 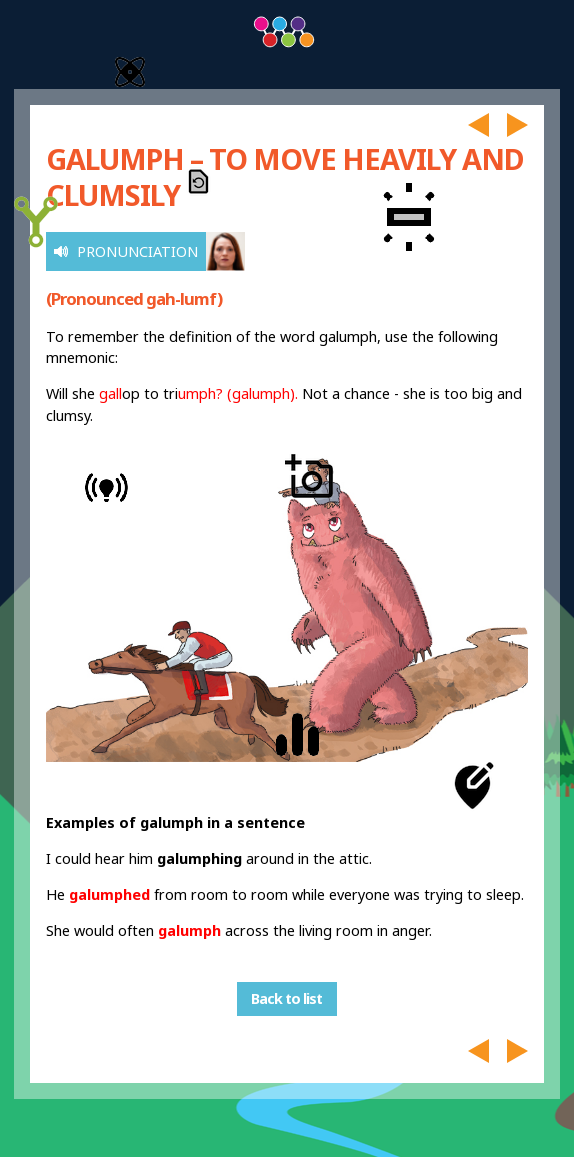 I want to click on adjust audio equalizer settings, so click(x=297, y=734).